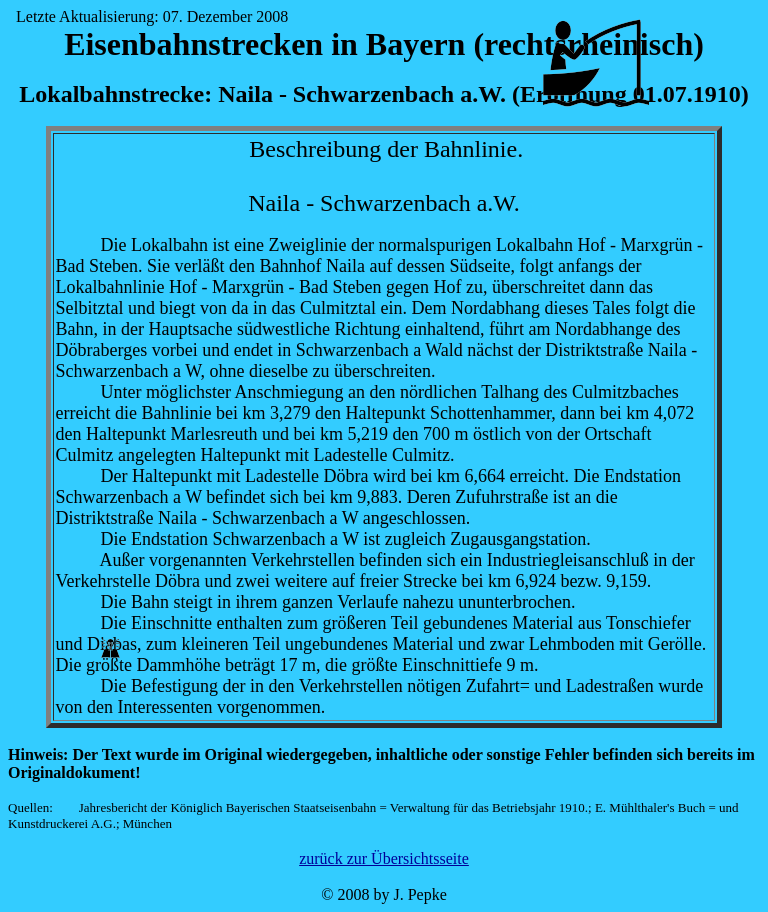 The image size is (768, 912). Describe the element at coordinates (596, 63) in the screenshot. I see `access fishing activity or minigame` at that location.